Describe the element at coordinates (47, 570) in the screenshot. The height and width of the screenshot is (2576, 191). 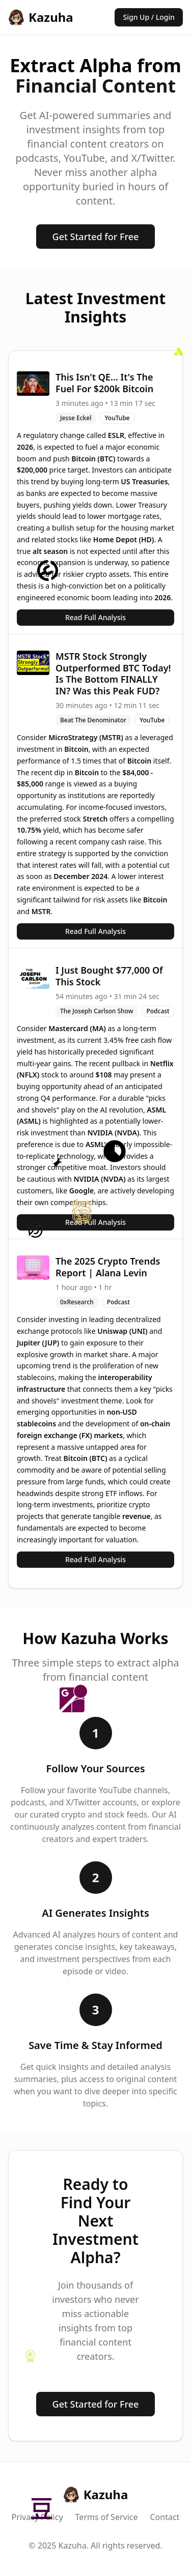
I see `visit the Modrinth website or platform` at that location.